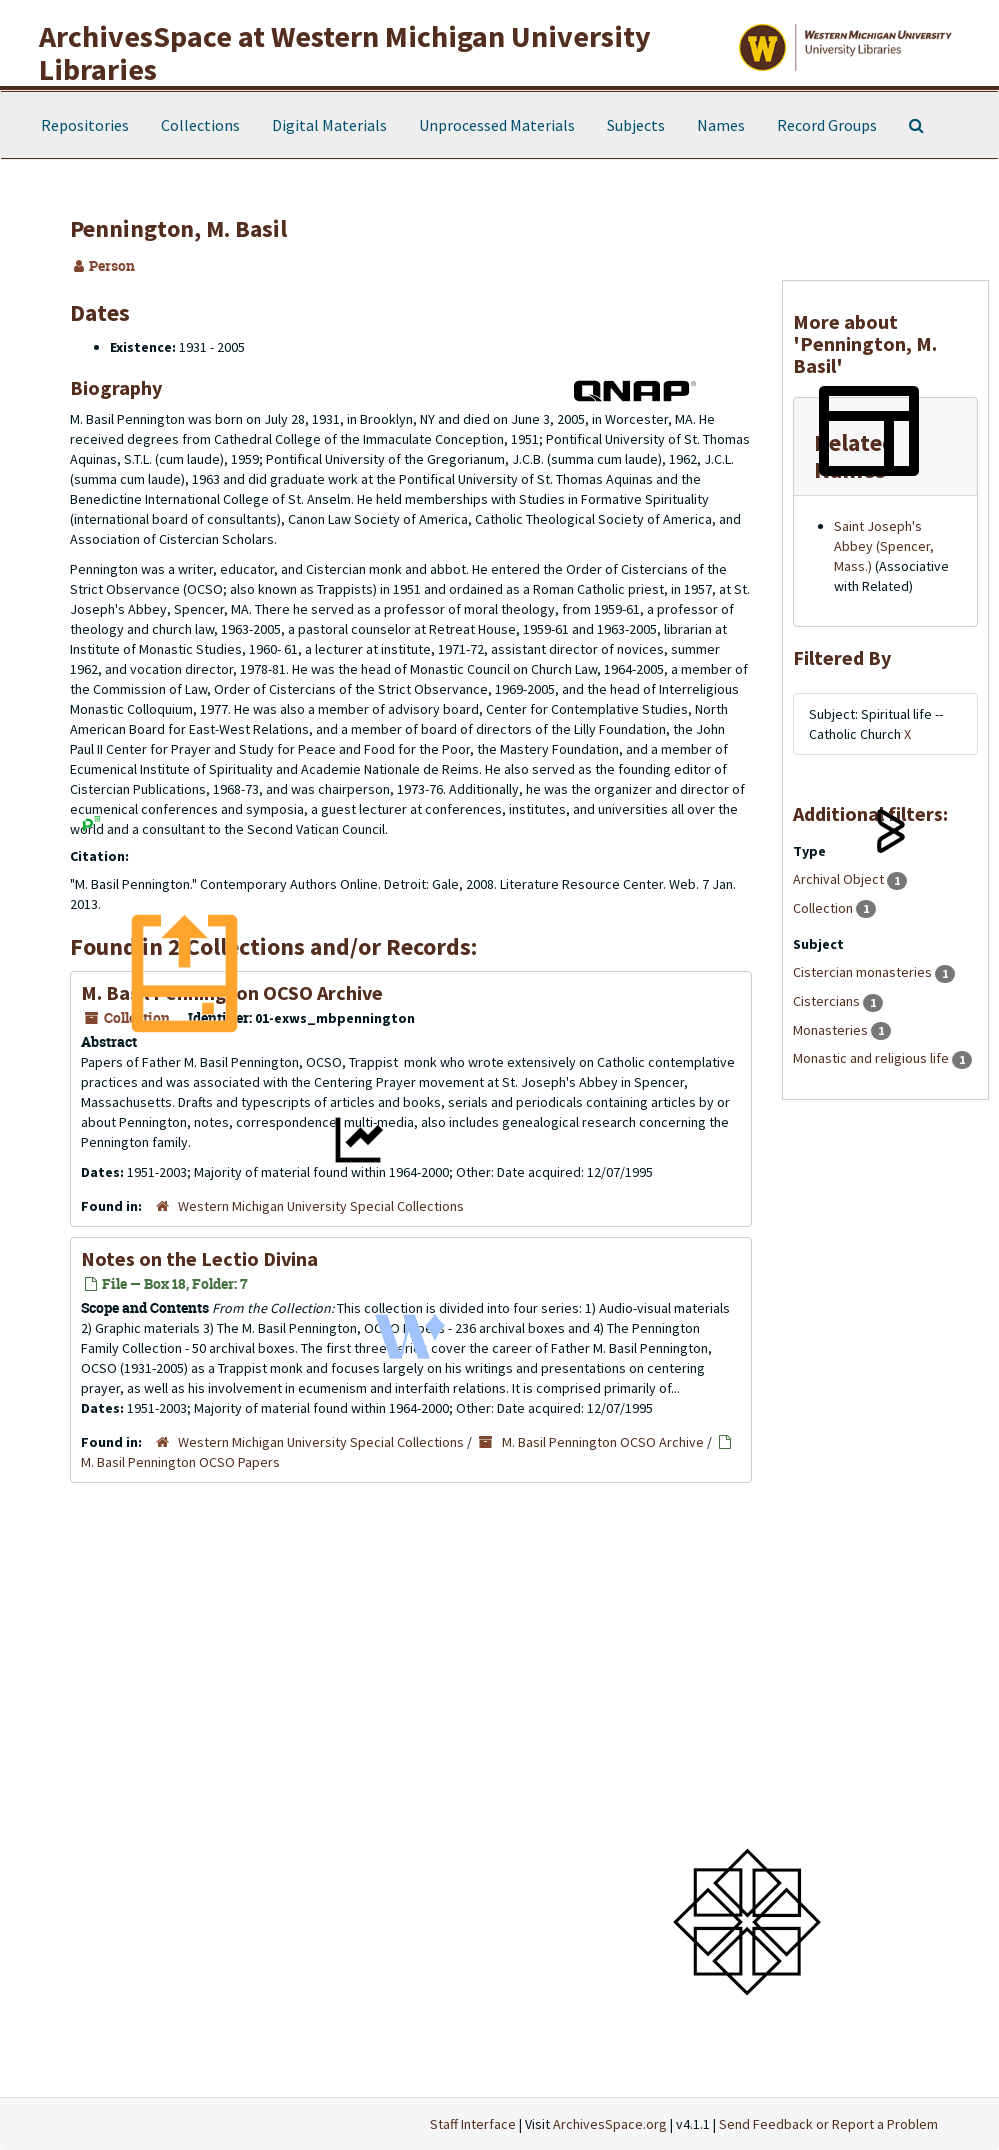 This screenshot has width=999, height=2150. I want to click on view analytics and performance trends, so click(358, 1140).